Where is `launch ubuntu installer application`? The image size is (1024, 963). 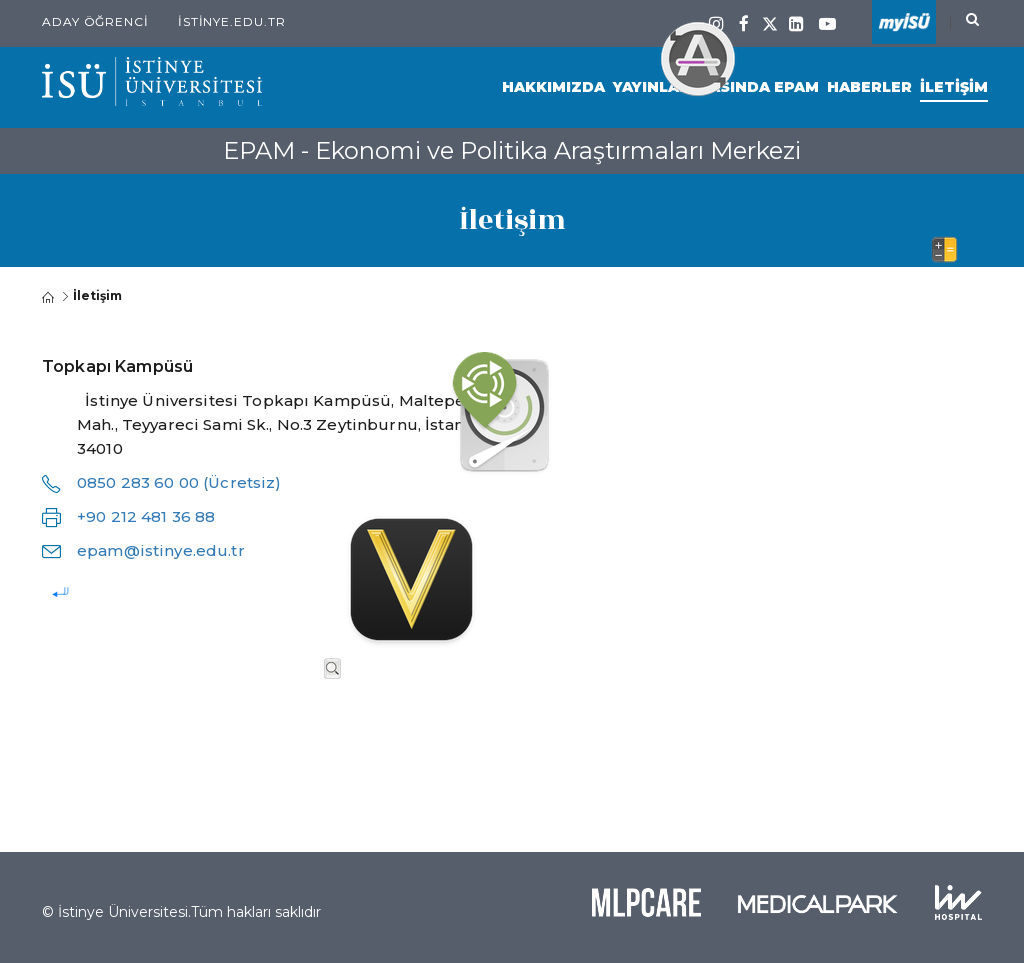 launch ubuntu installer application is located at coordinates (504, 415).